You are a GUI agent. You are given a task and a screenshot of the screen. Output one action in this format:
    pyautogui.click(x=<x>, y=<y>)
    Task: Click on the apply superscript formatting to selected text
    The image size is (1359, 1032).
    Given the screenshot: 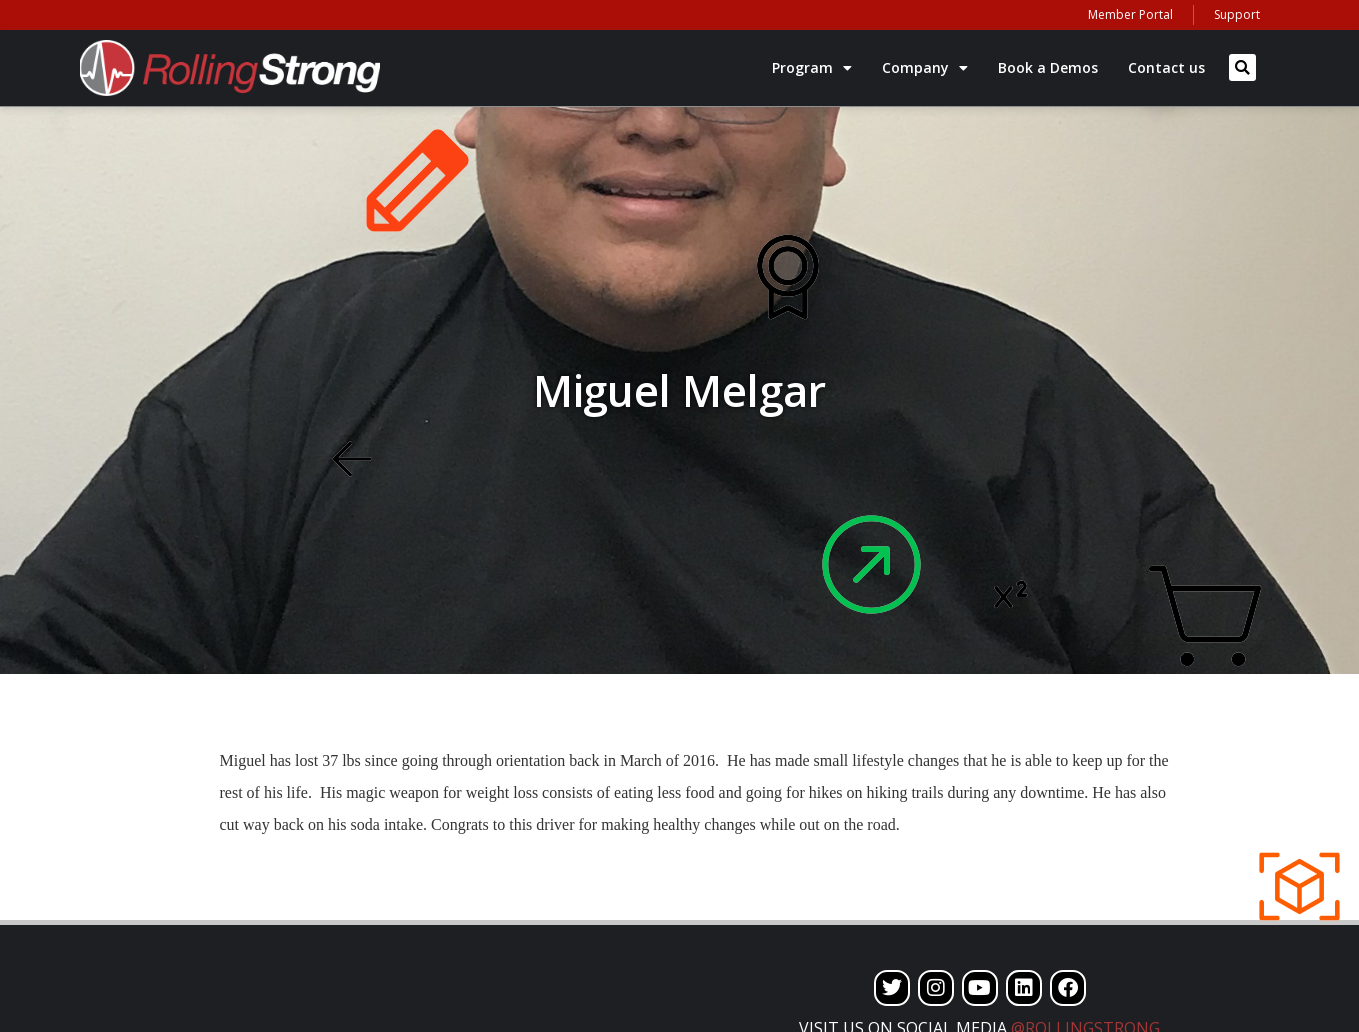 What is the action you would take?
    pyautogui.click(x=1009, y=597)
    